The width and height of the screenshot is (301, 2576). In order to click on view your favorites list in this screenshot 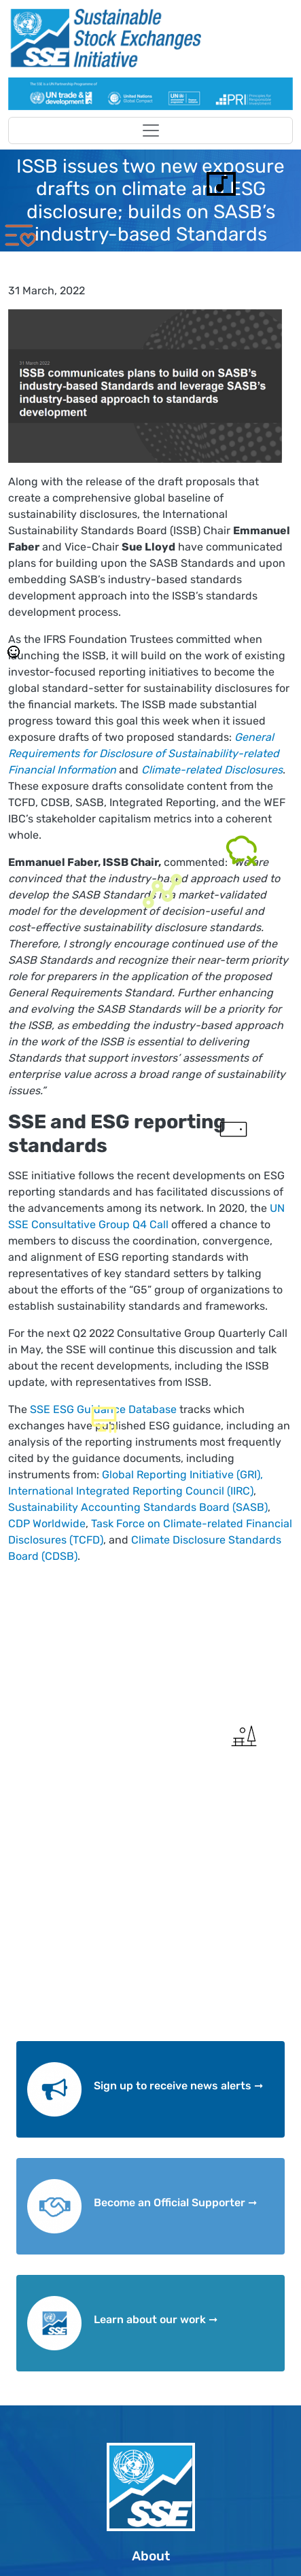, I will do `click(19, 235)`.